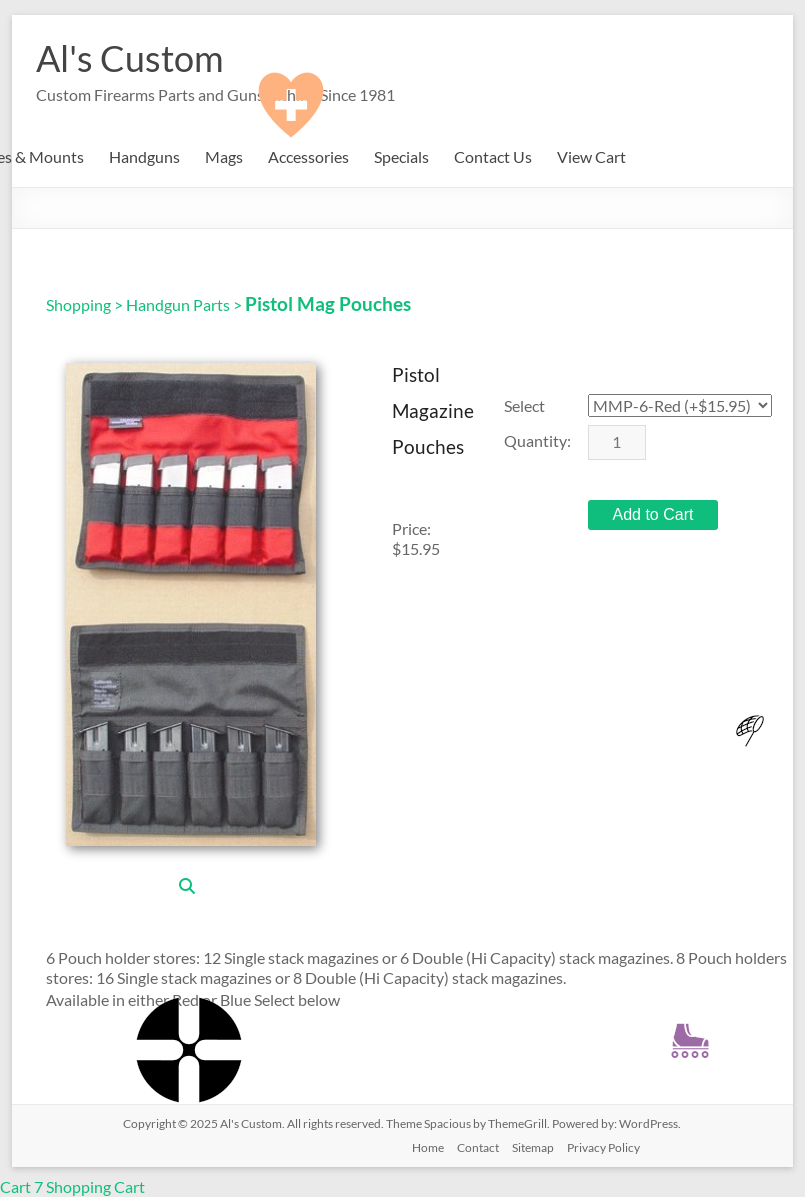  Describe the element at coordinates (750, 731) in the screenshot. I see `catch bugs or insects in a game` at that location.